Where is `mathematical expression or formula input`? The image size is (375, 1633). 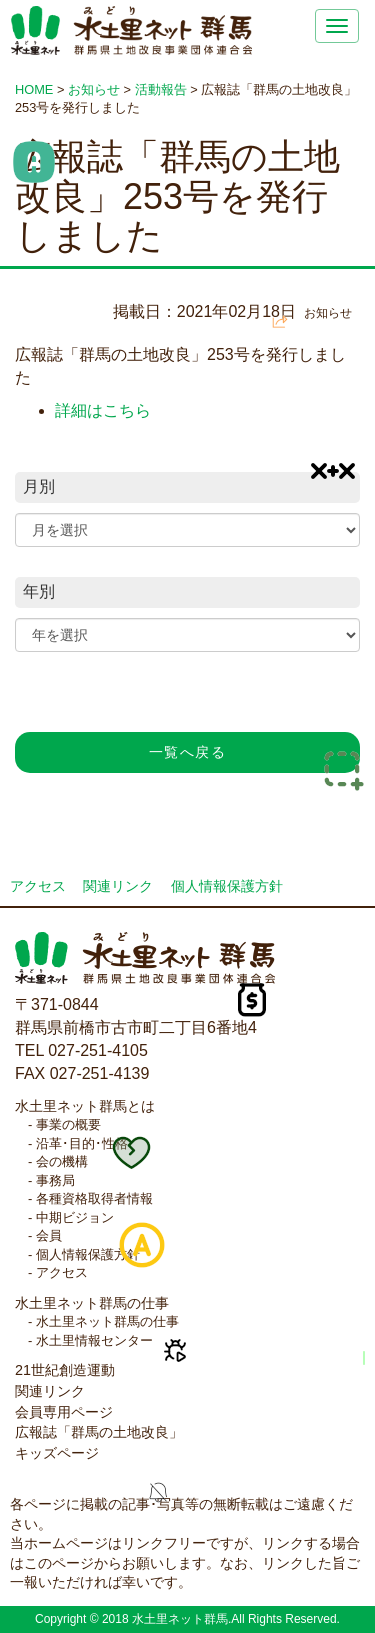 mathematical expression or formula input is located at coordinates (333, 471).